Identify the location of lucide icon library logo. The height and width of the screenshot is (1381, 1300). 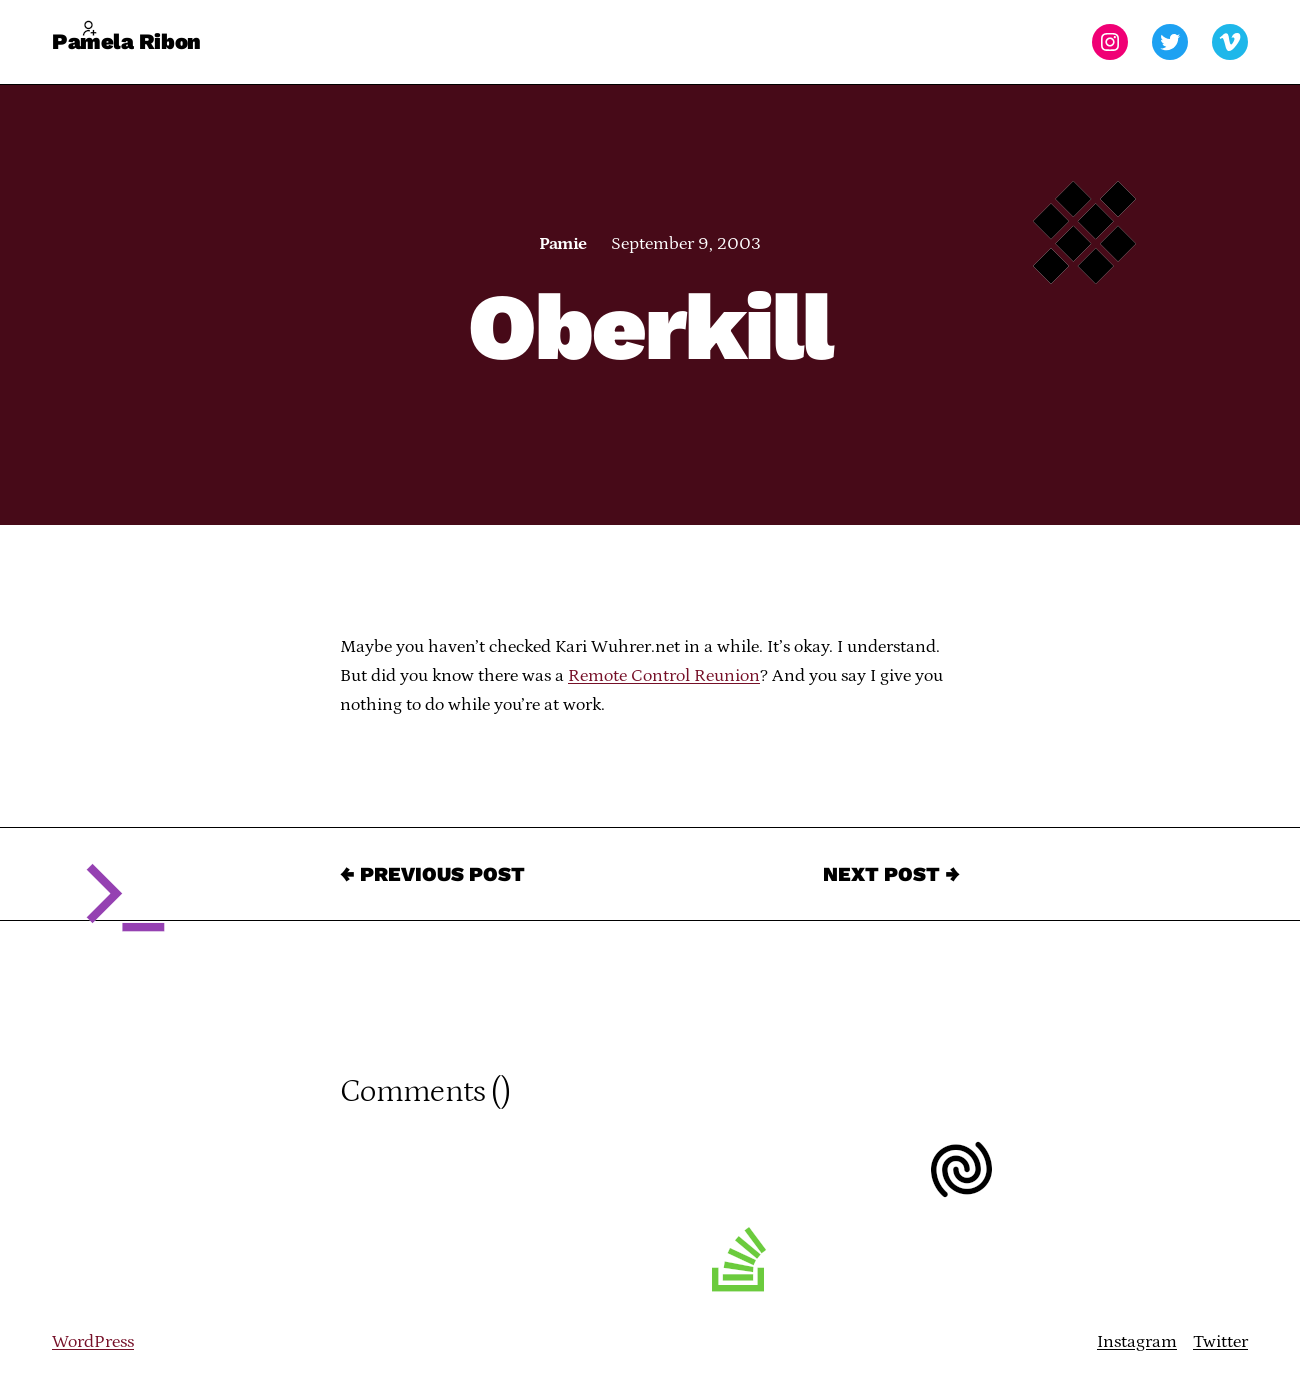
(961, 1169).